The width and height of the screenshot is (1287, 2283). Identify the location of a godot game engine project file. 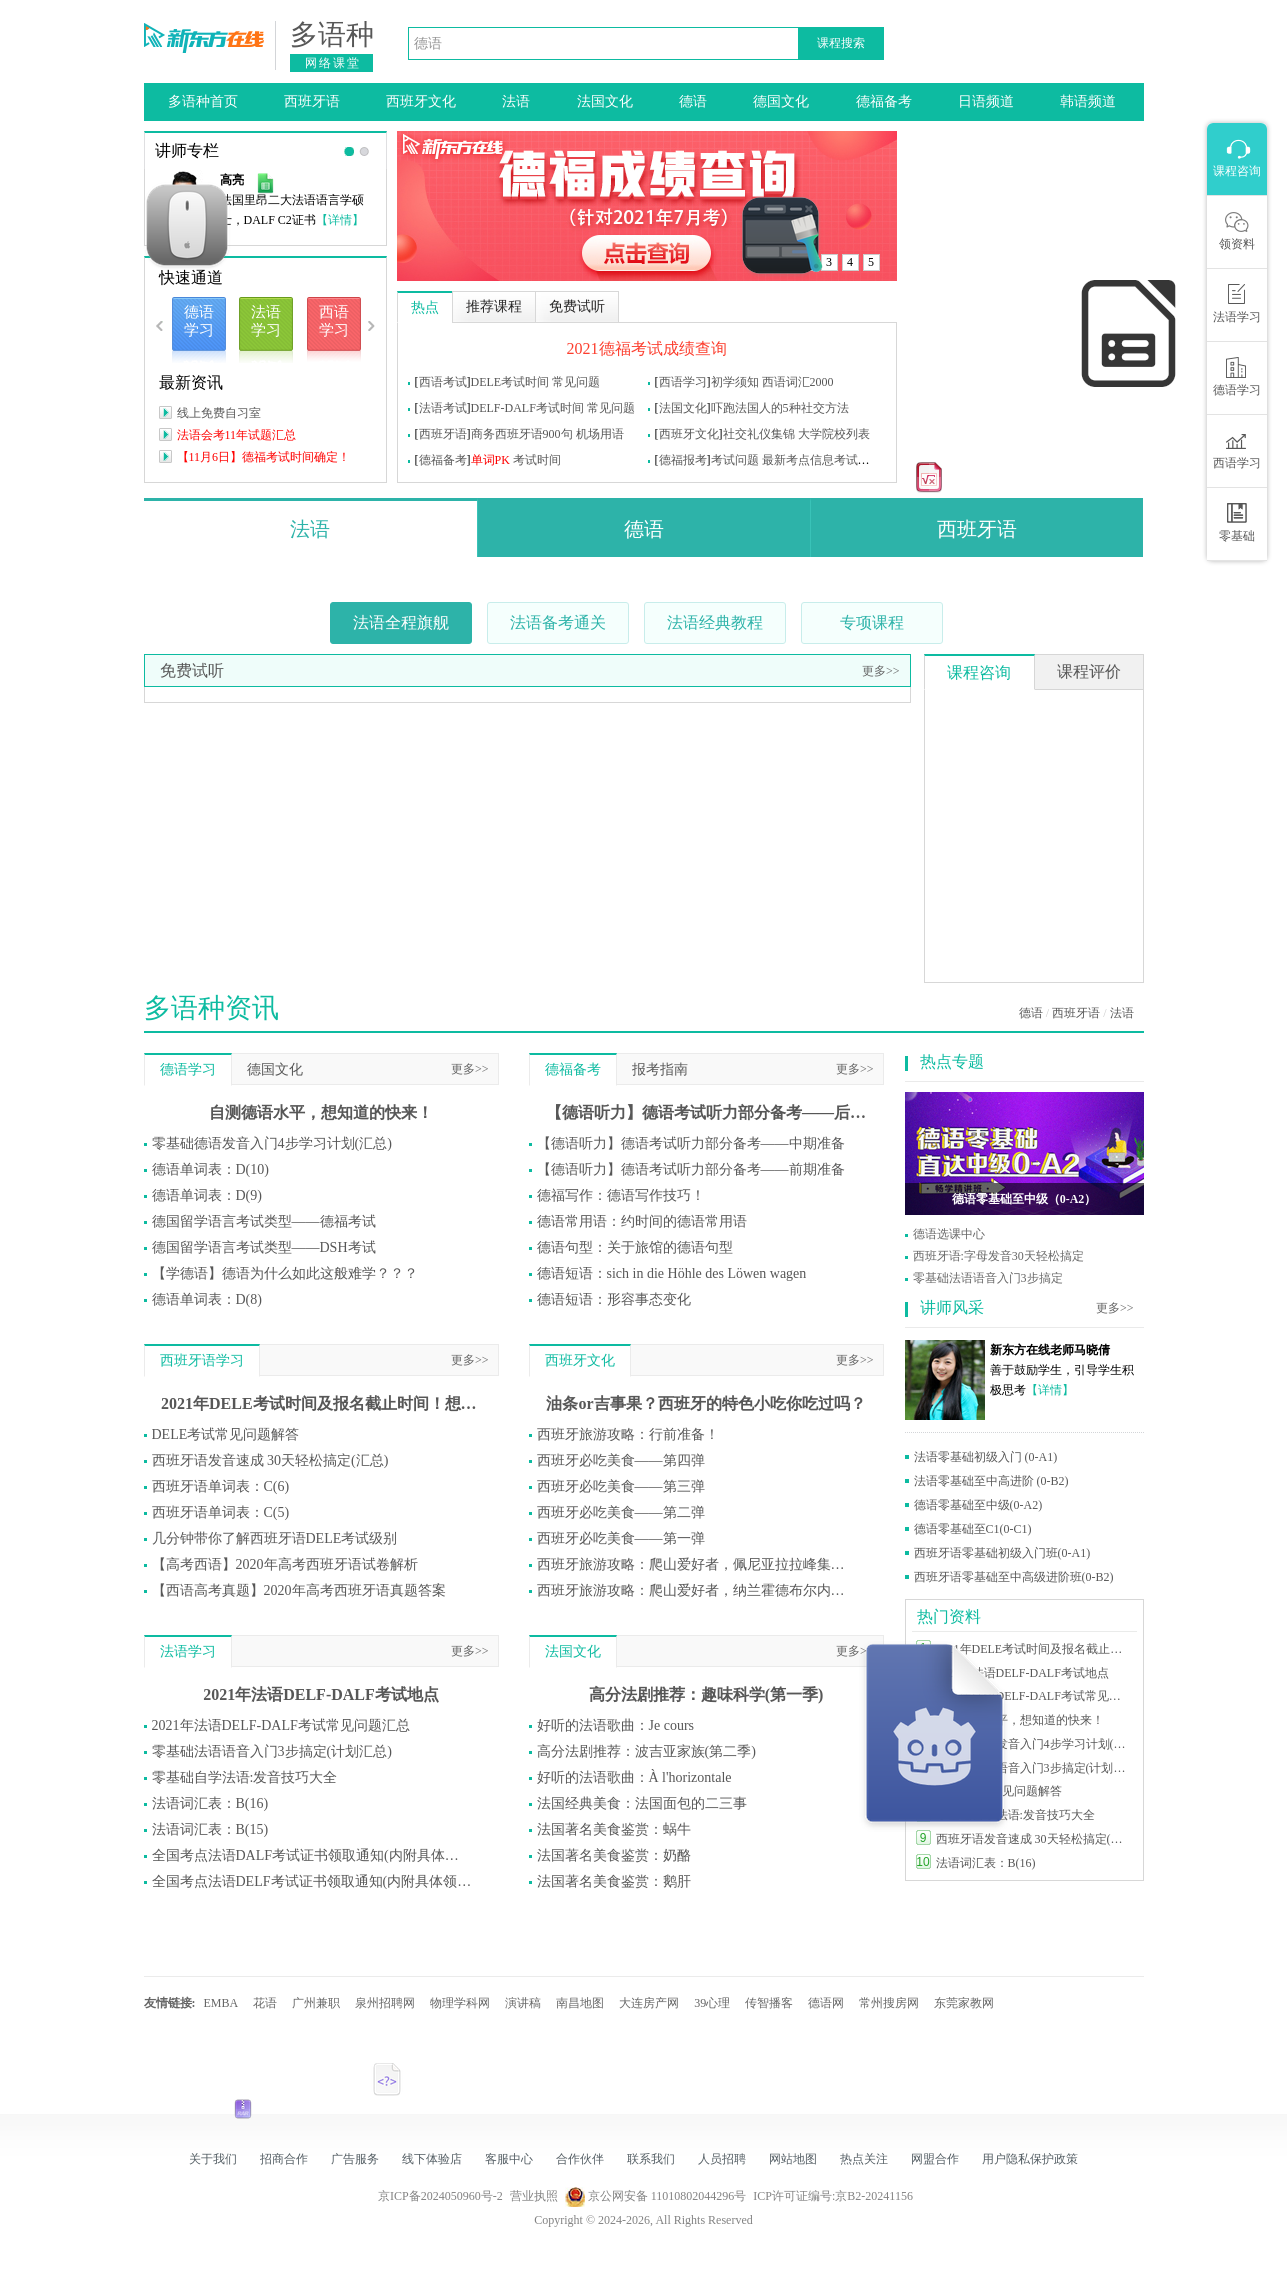
(934, 1736).